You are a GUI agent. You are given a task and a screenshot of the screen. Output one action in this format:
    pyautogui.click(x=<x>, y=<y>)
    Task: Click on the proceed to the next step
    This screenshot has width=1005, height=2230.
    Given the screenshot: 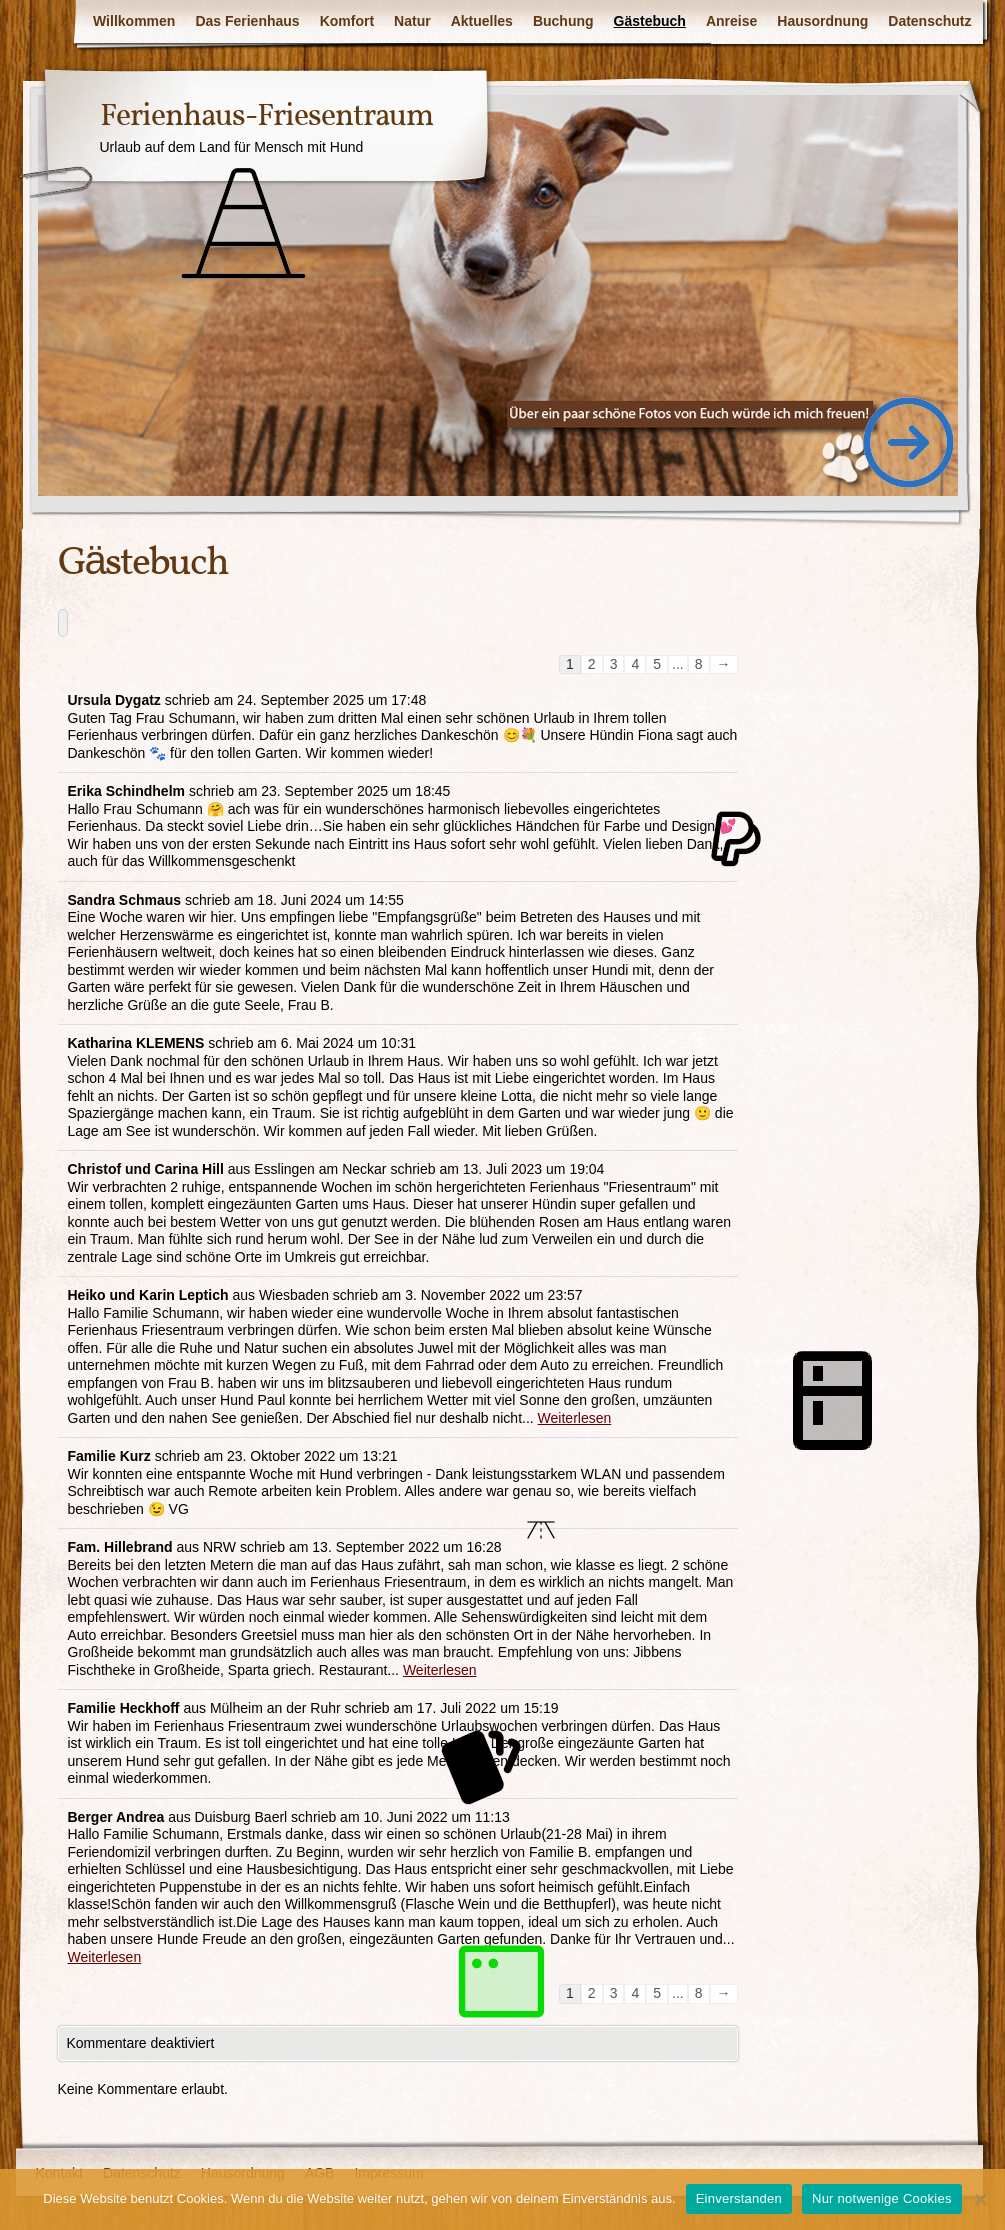 What is the action you would take?
    pyautogui.click(x=908, y=442)
    